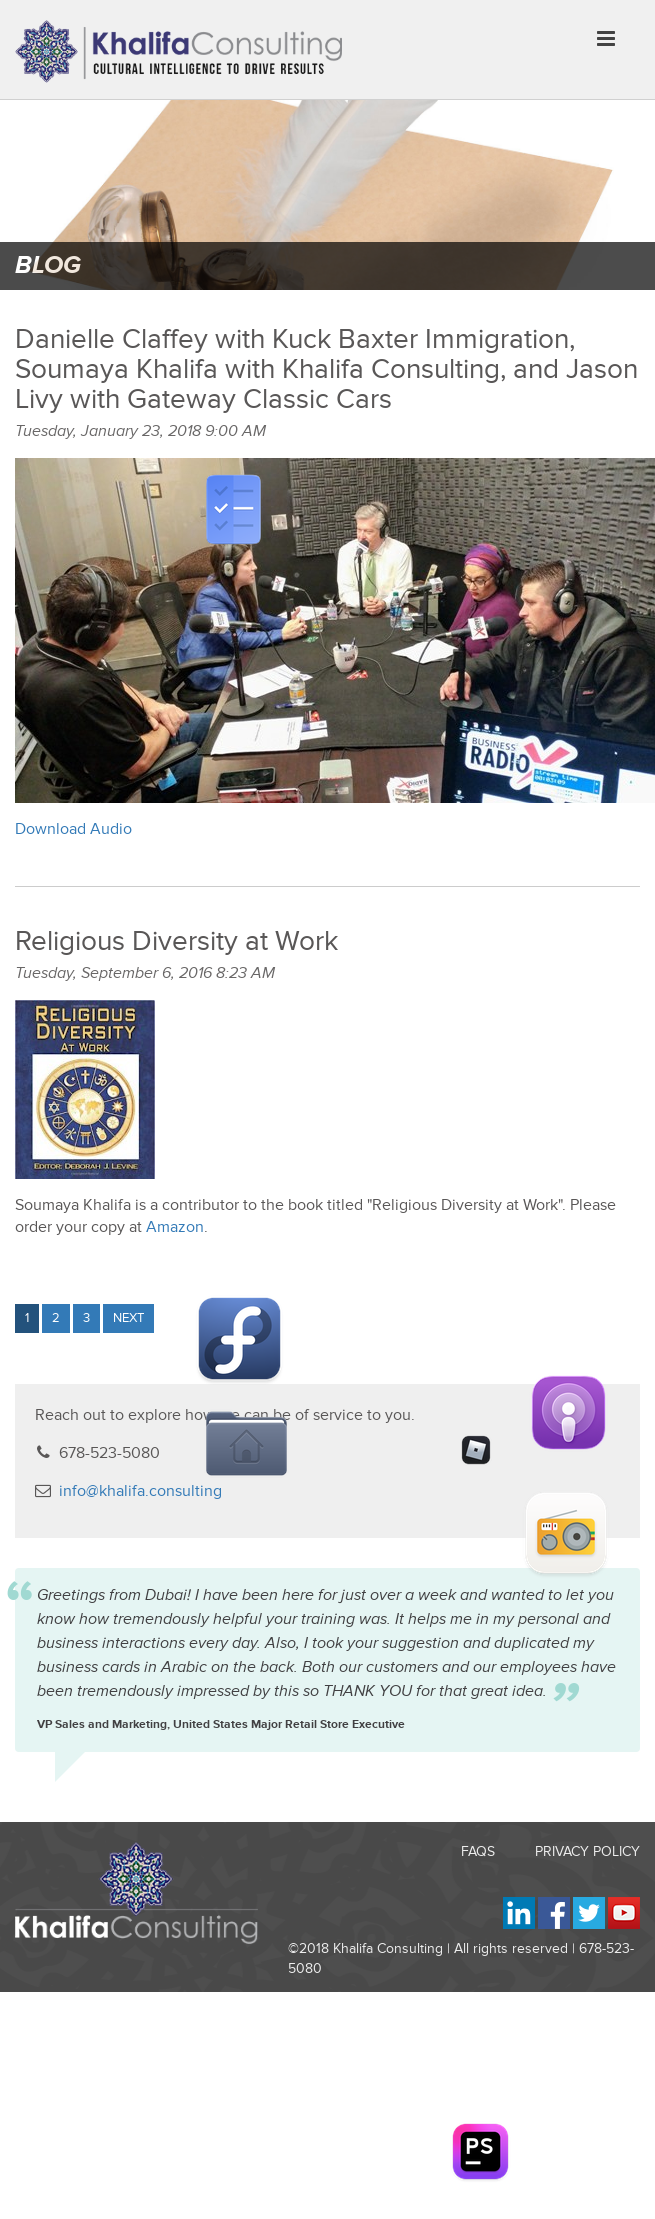  What do you see at coordinates (566, 1533) in the screenshot?
I see `open goodvibes internet radio app` at bounding box center [566, 1533].